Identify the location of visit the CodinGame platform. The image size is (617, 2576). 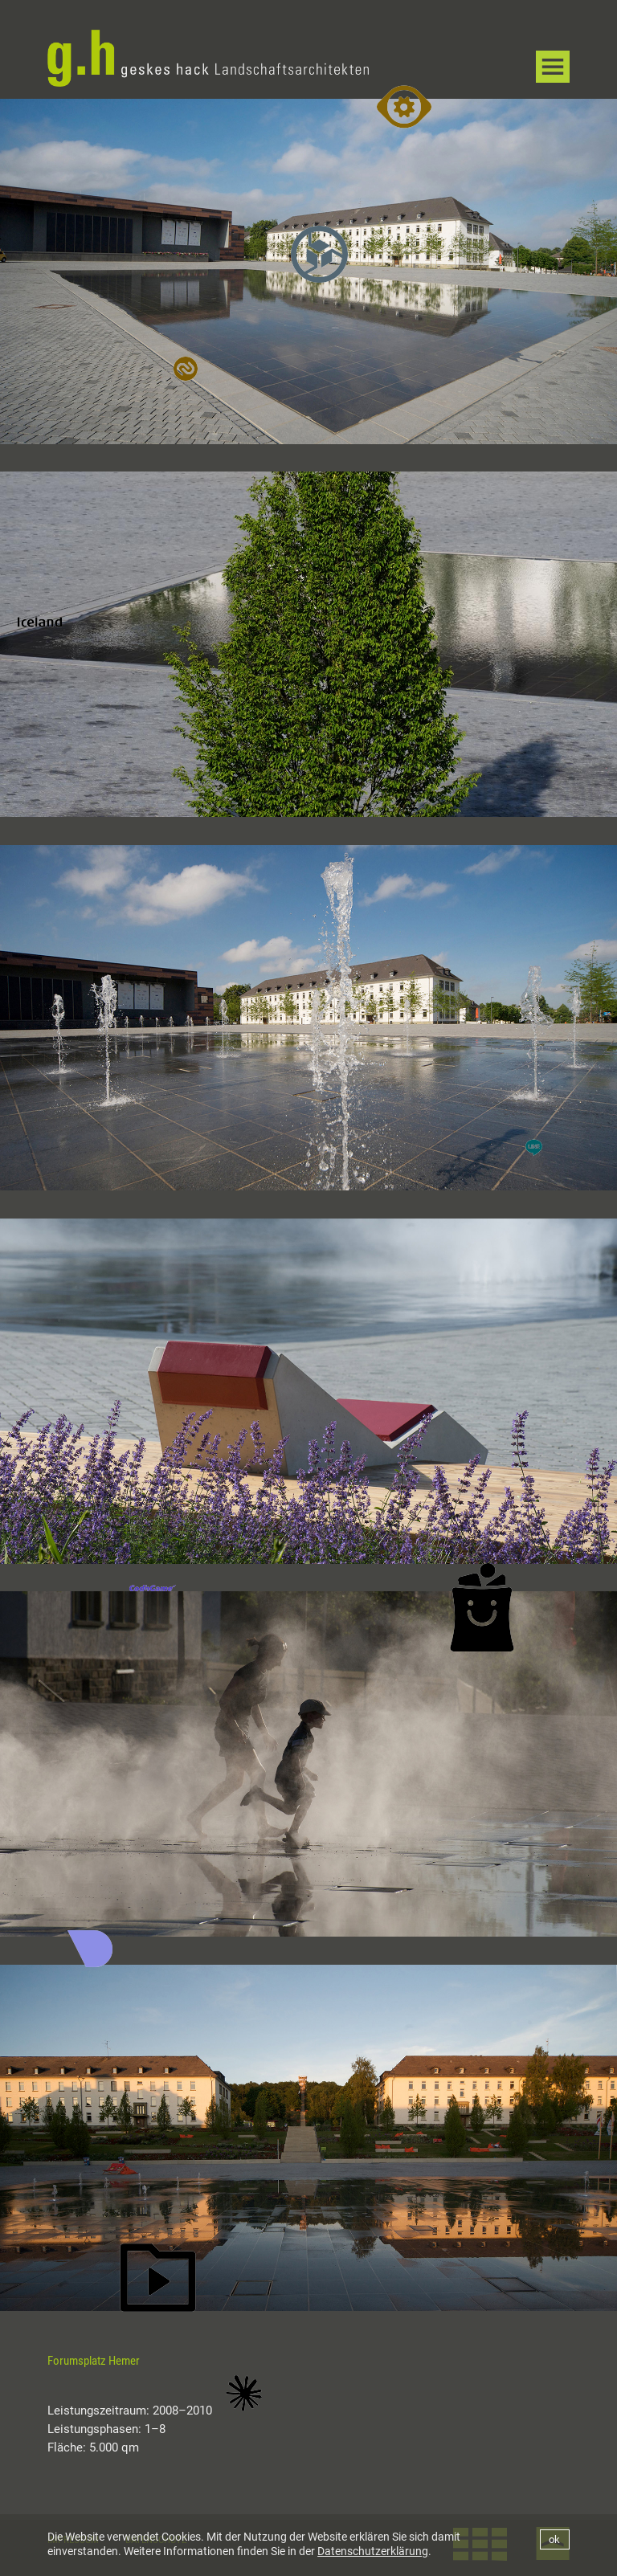
(153, 1588).